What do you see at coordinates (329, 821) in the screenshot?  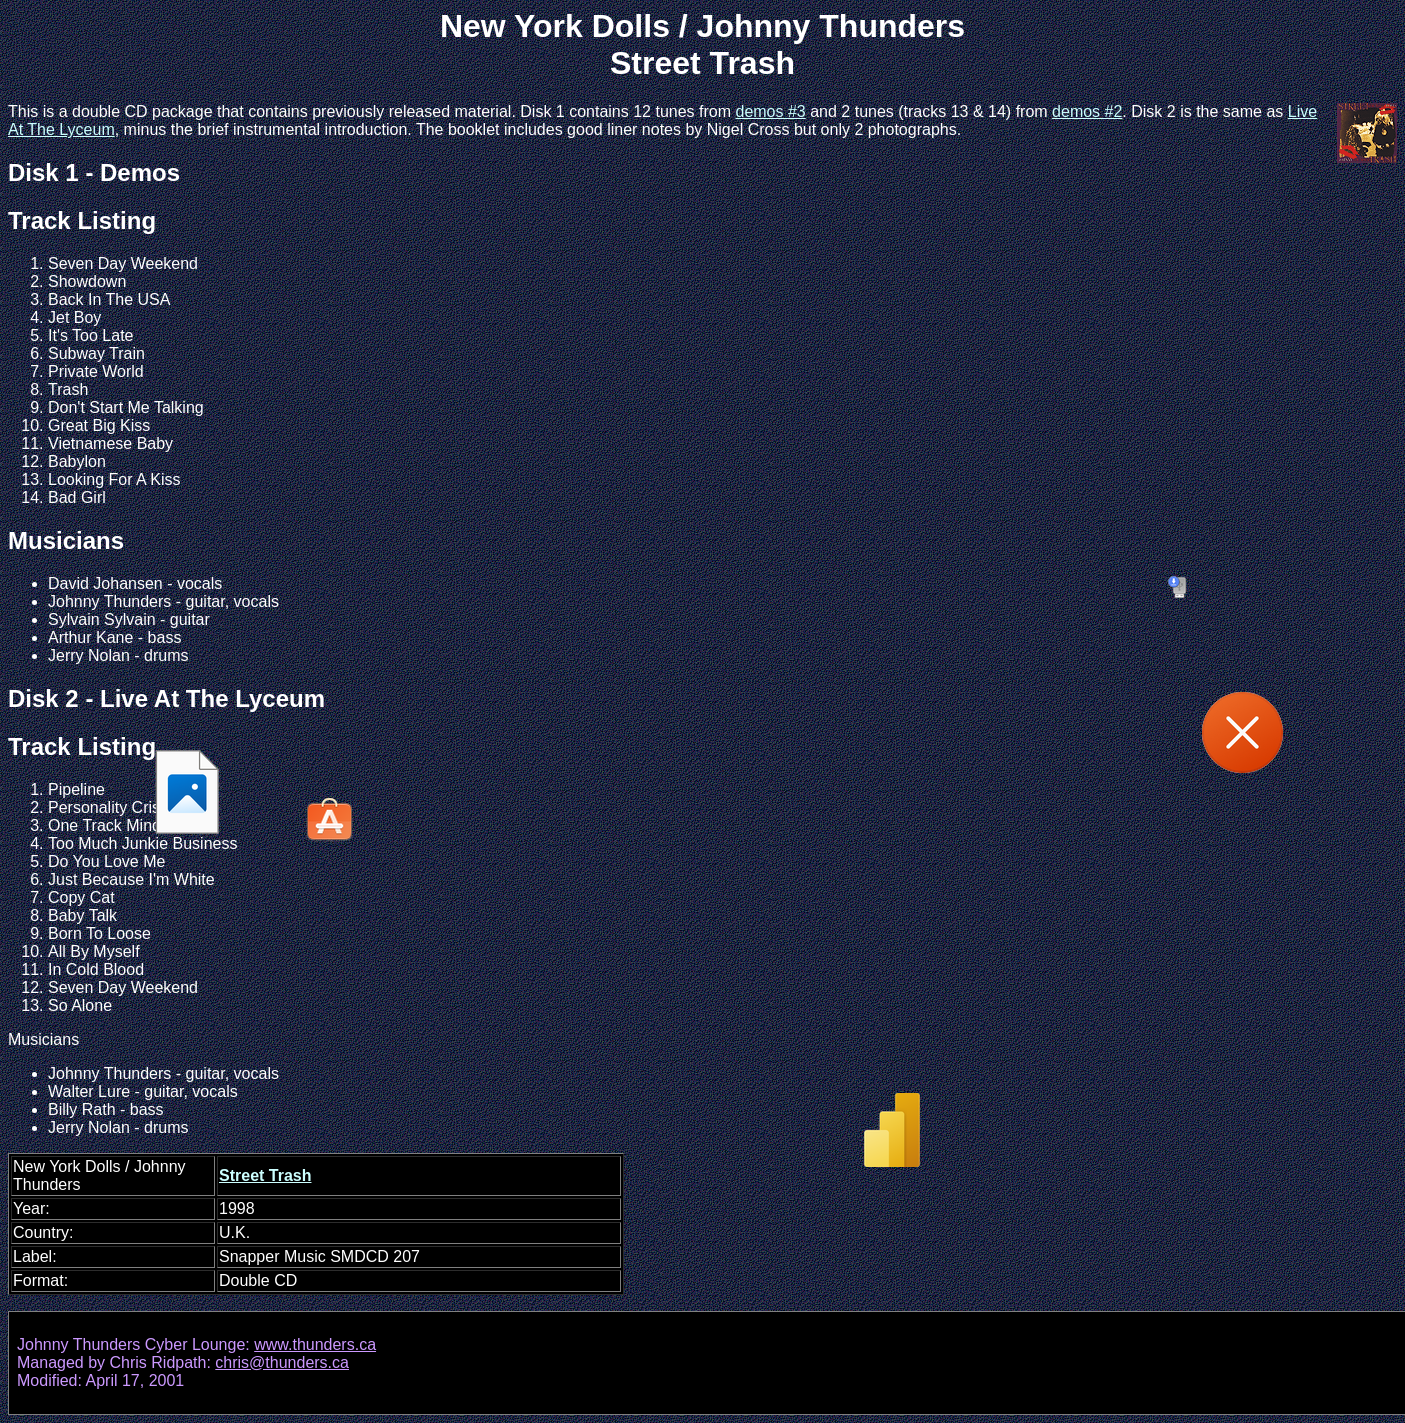 I see `open the software center to browse and install apps` at bounding box center [329, 821].